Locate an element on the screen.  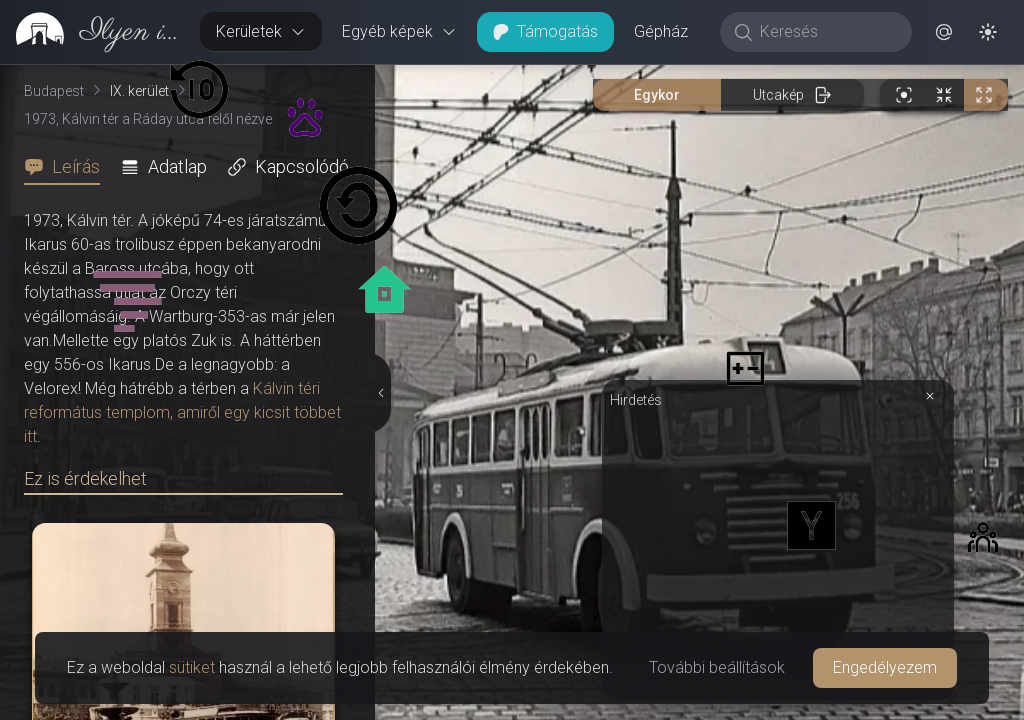
view team members is located at coordinates (983, 537).